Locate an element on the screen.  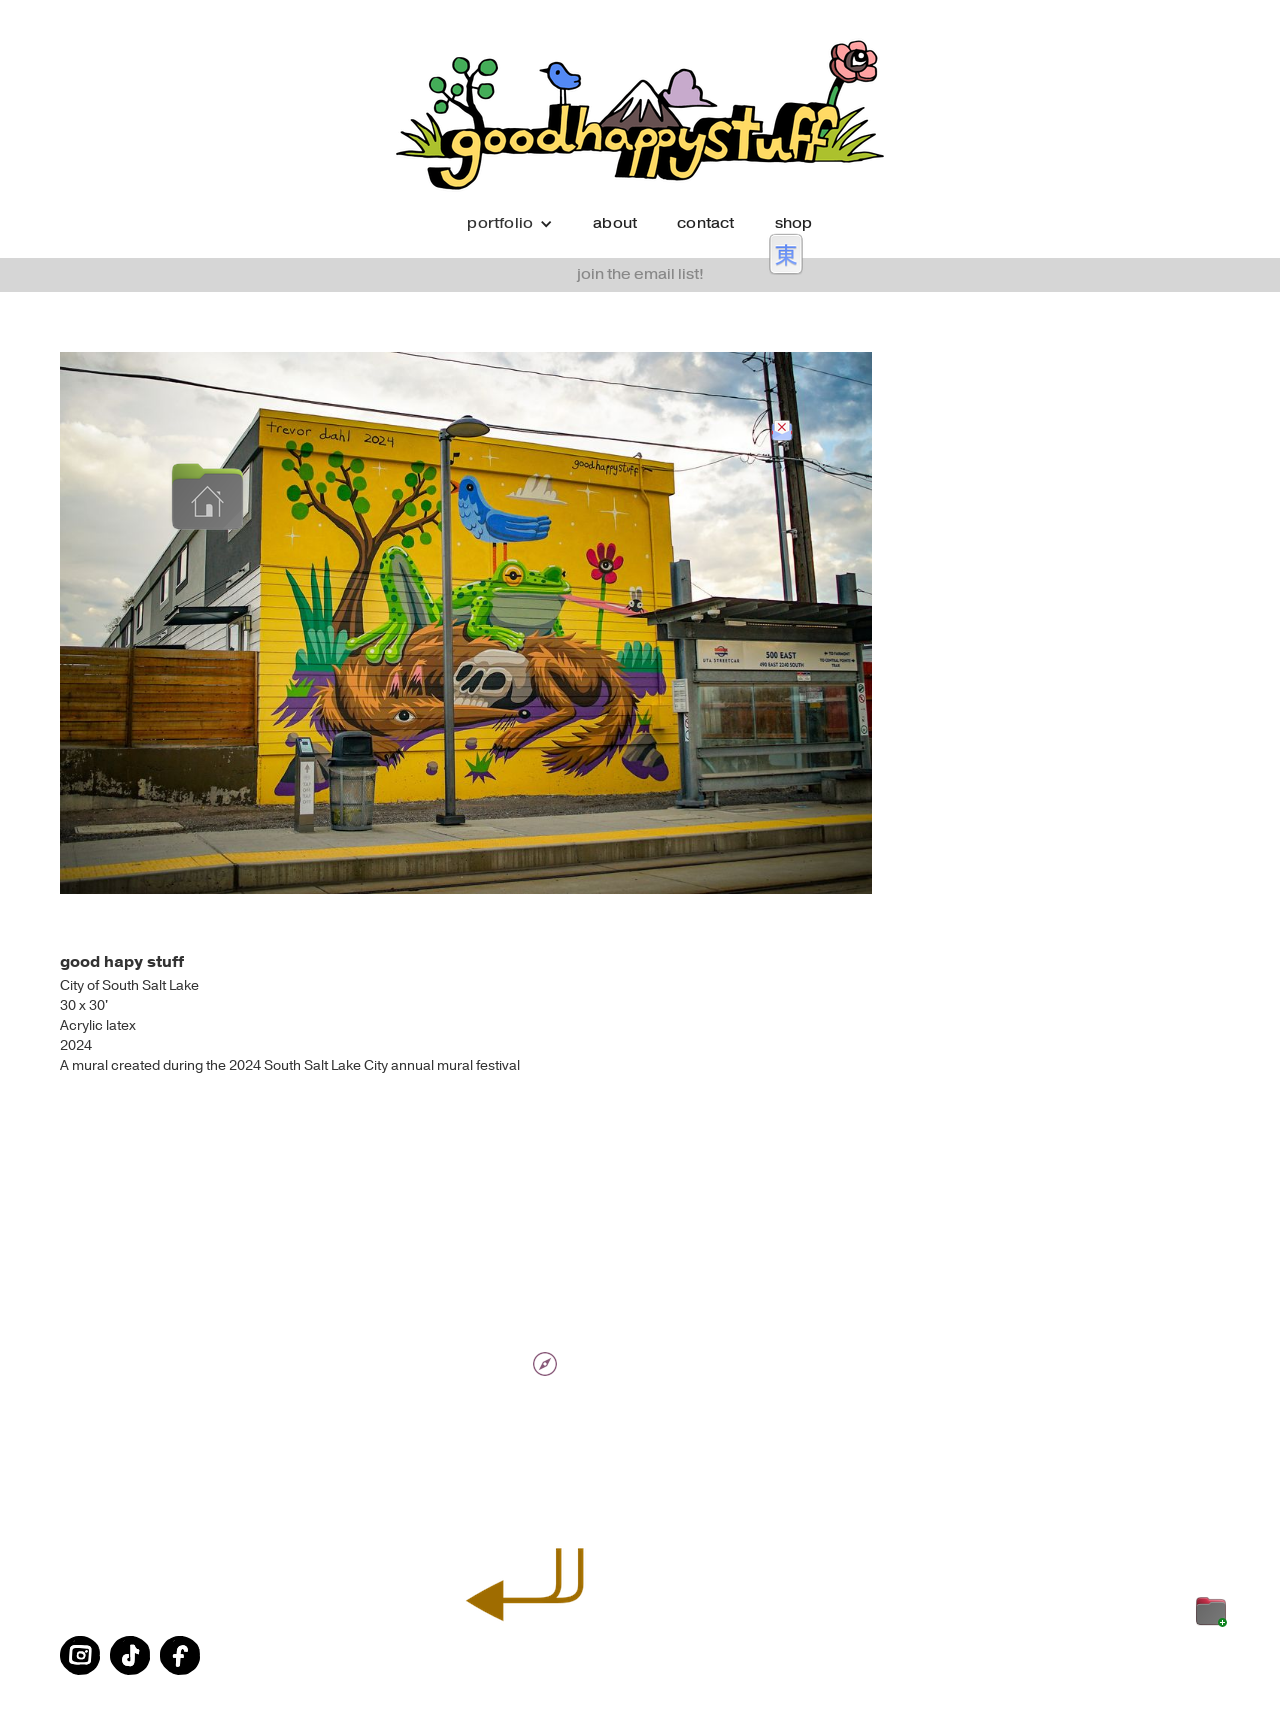
mark email as spam or junk is located at coordinates (782, 431).